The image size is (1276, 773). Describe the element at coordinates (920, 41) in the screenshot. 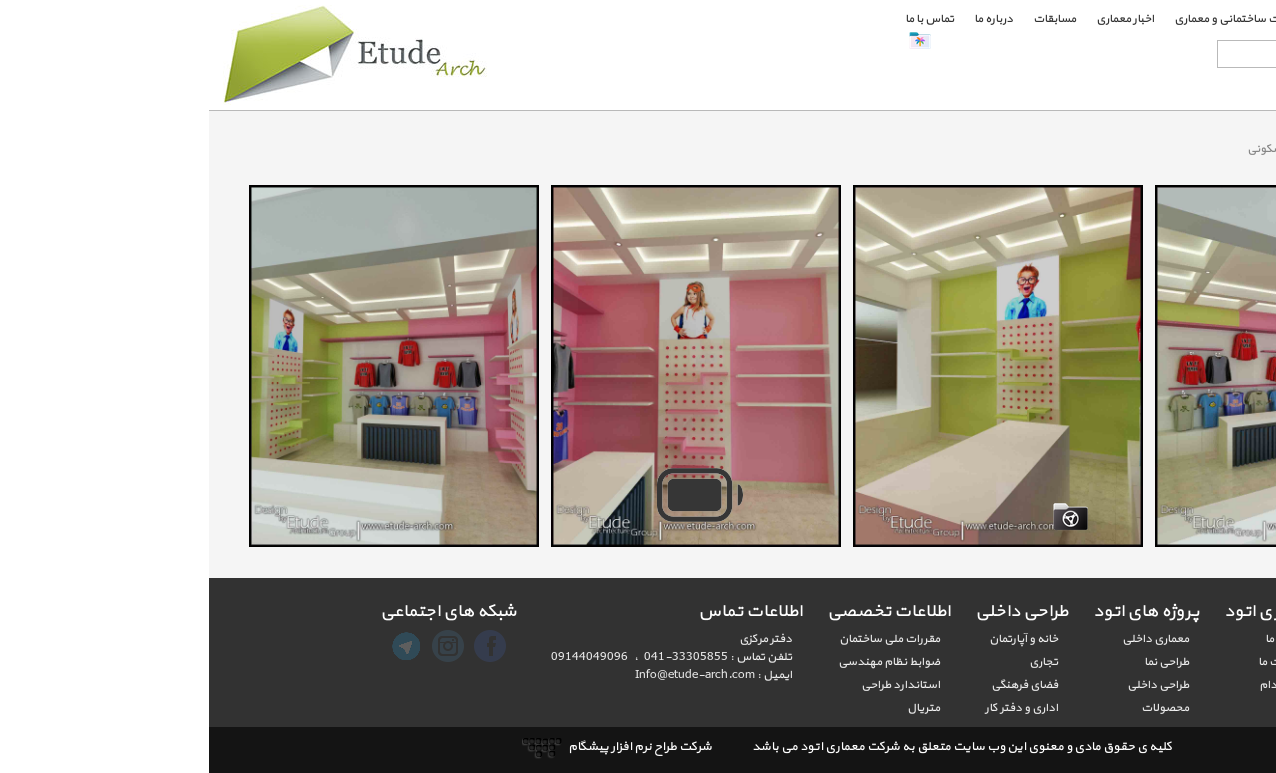

I see `open google palm ai project folder` at that location.